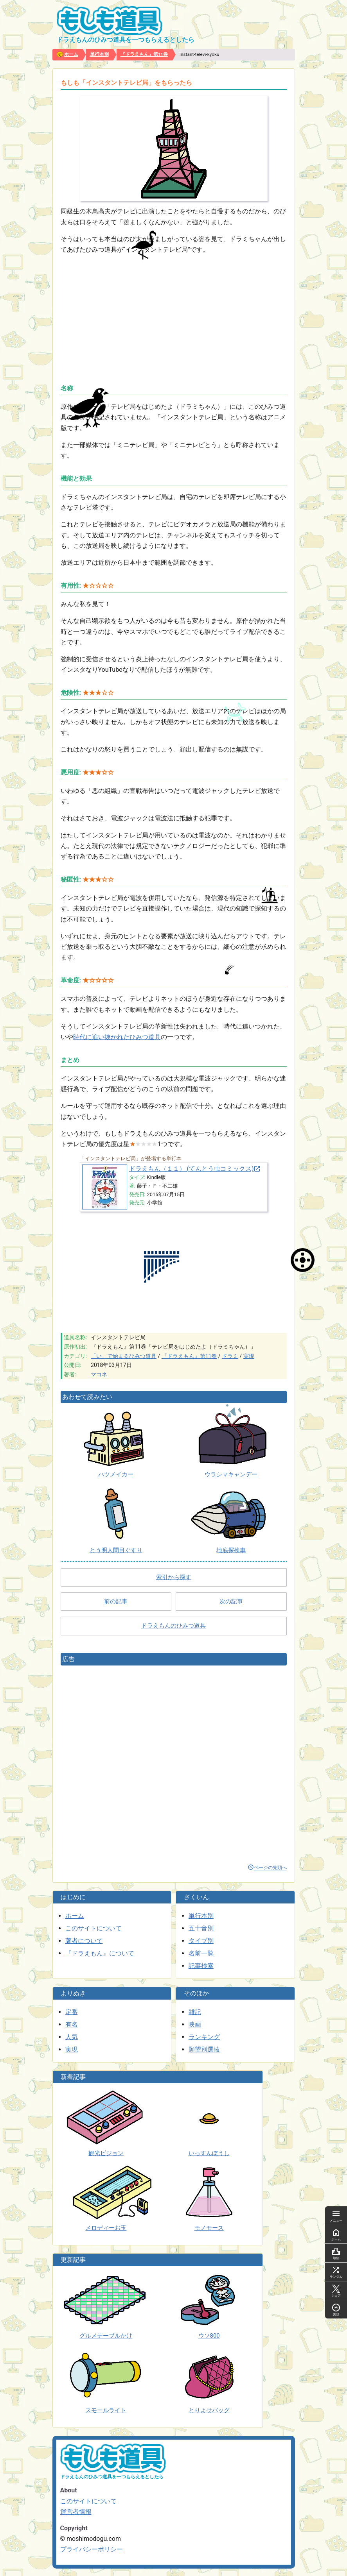 This screenshot has width=347, height=2576. I want to click on indicates conquest or victory achievement, so click(270, 895).